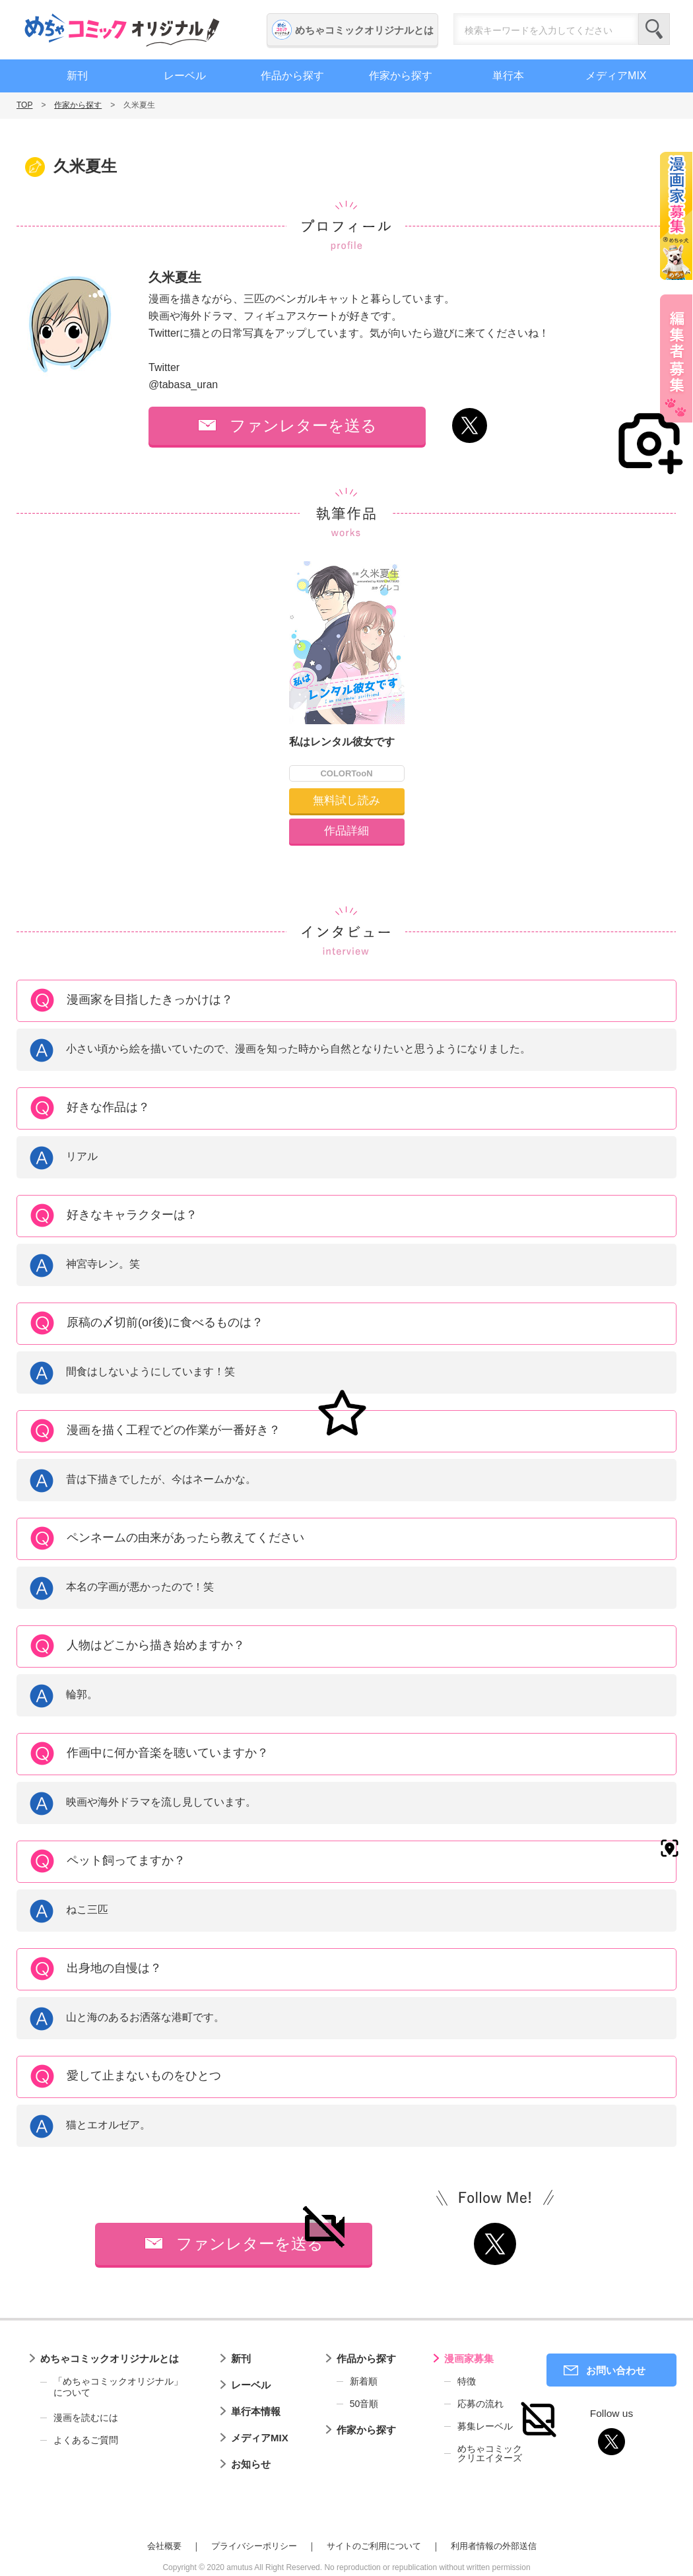  What do you see at coordinates (539, 2420) in the screenshot?
I see `inbox disabled or unavailable` at bounding box center [539, 2420].